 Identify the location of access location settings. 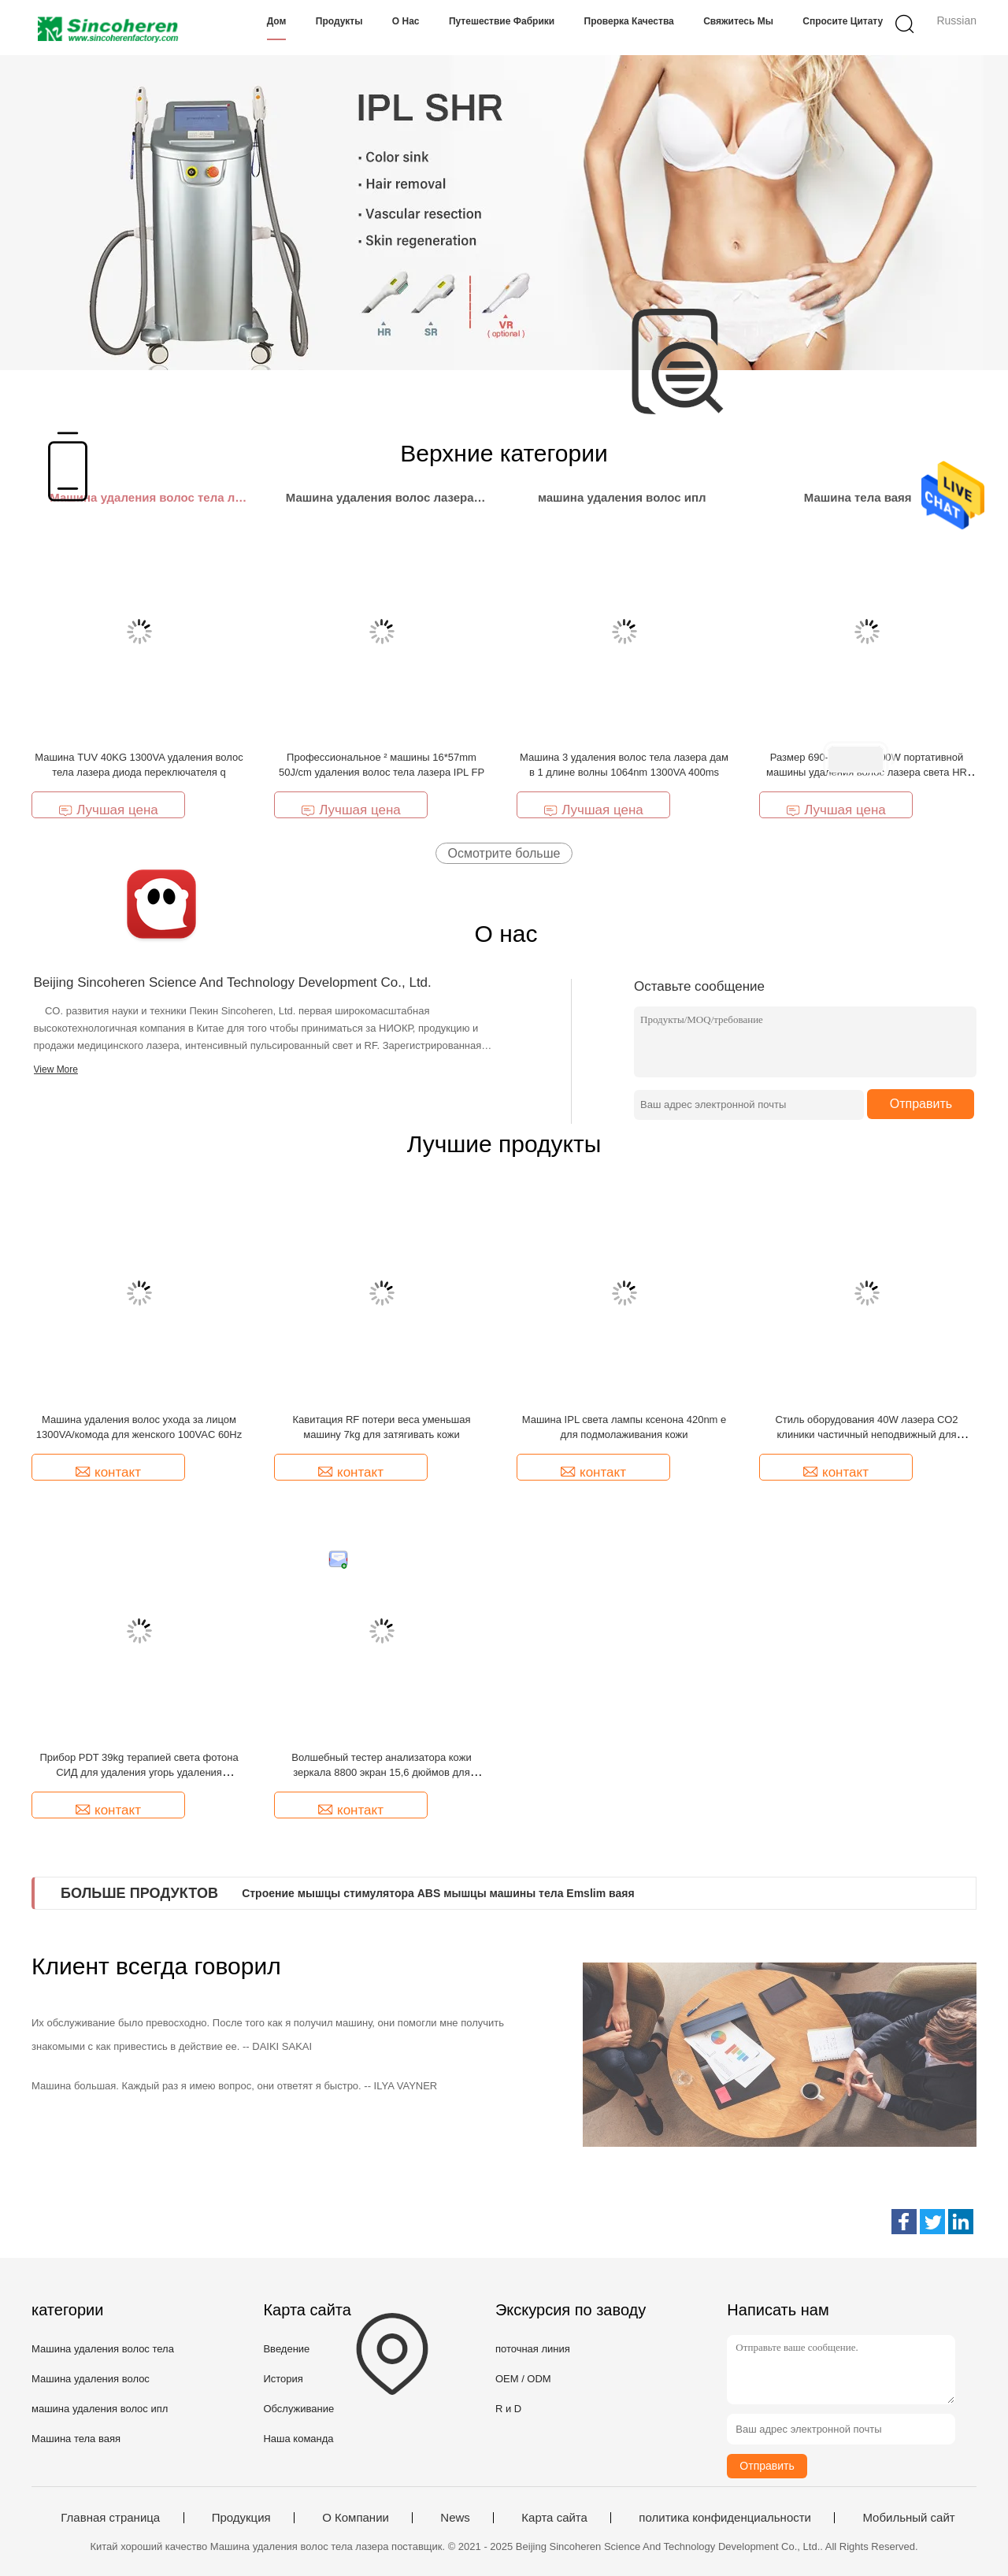
(392, 2354).